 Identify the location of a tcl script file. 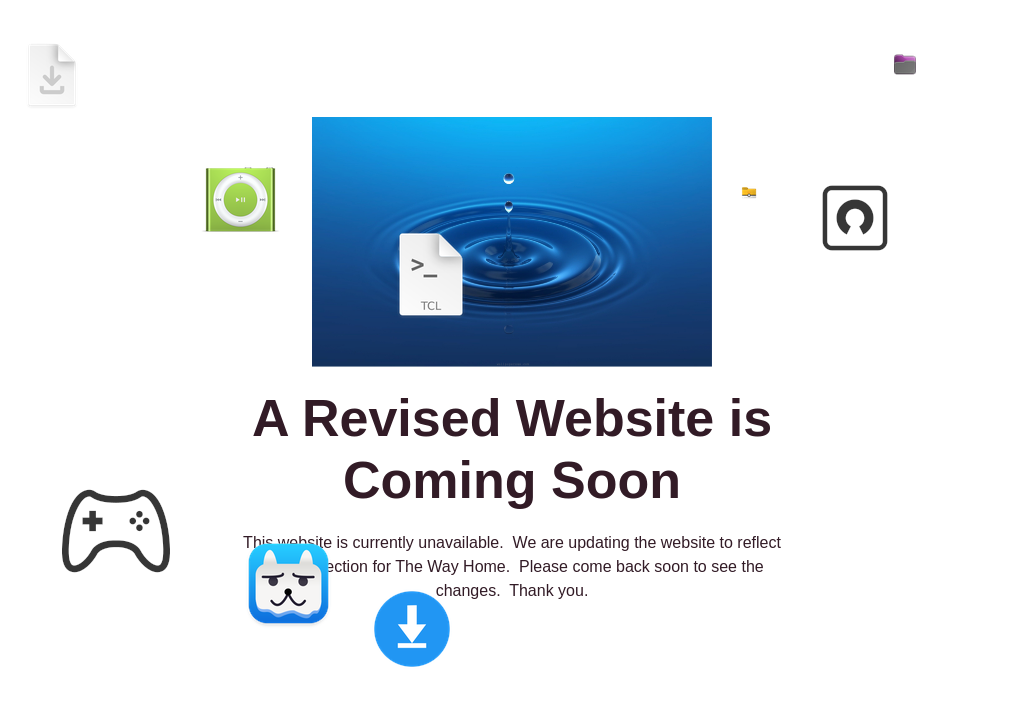
(431, 276).